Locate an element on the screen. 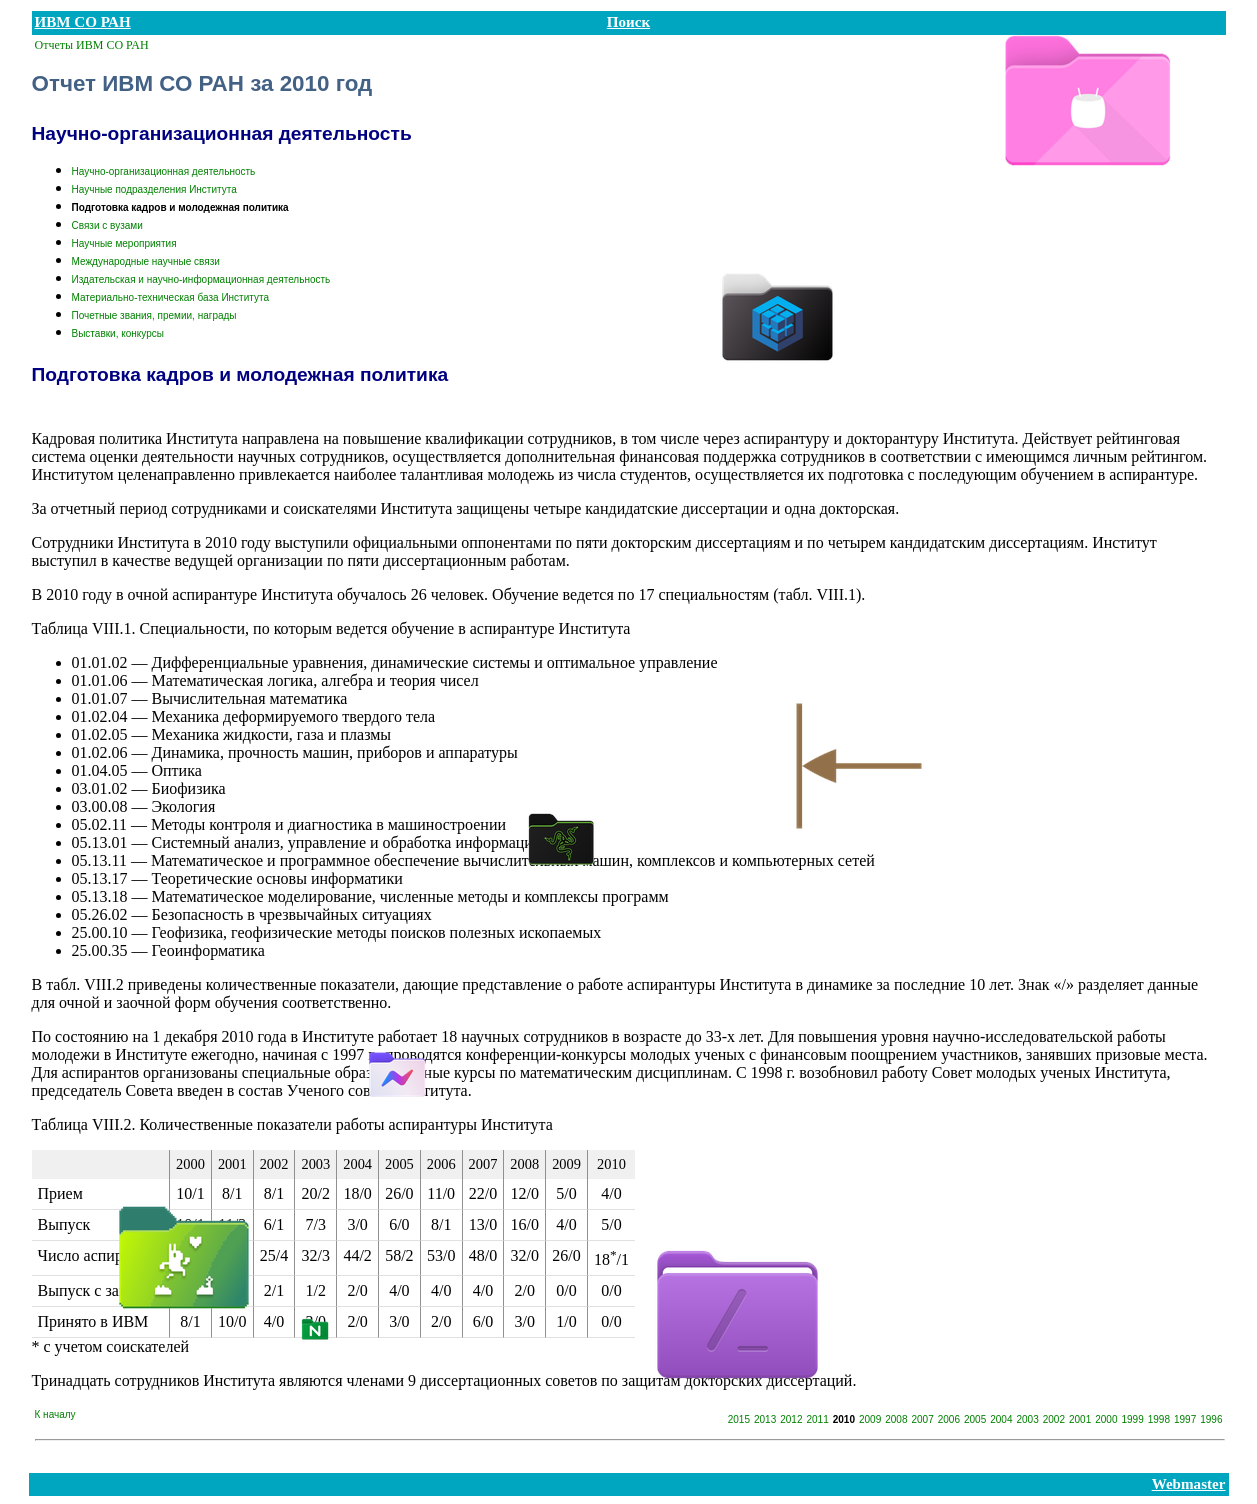 Image resolution: width=1257 pixels, height=1504 pixels. open sequelize project folder is located at coordinates (777, 320).